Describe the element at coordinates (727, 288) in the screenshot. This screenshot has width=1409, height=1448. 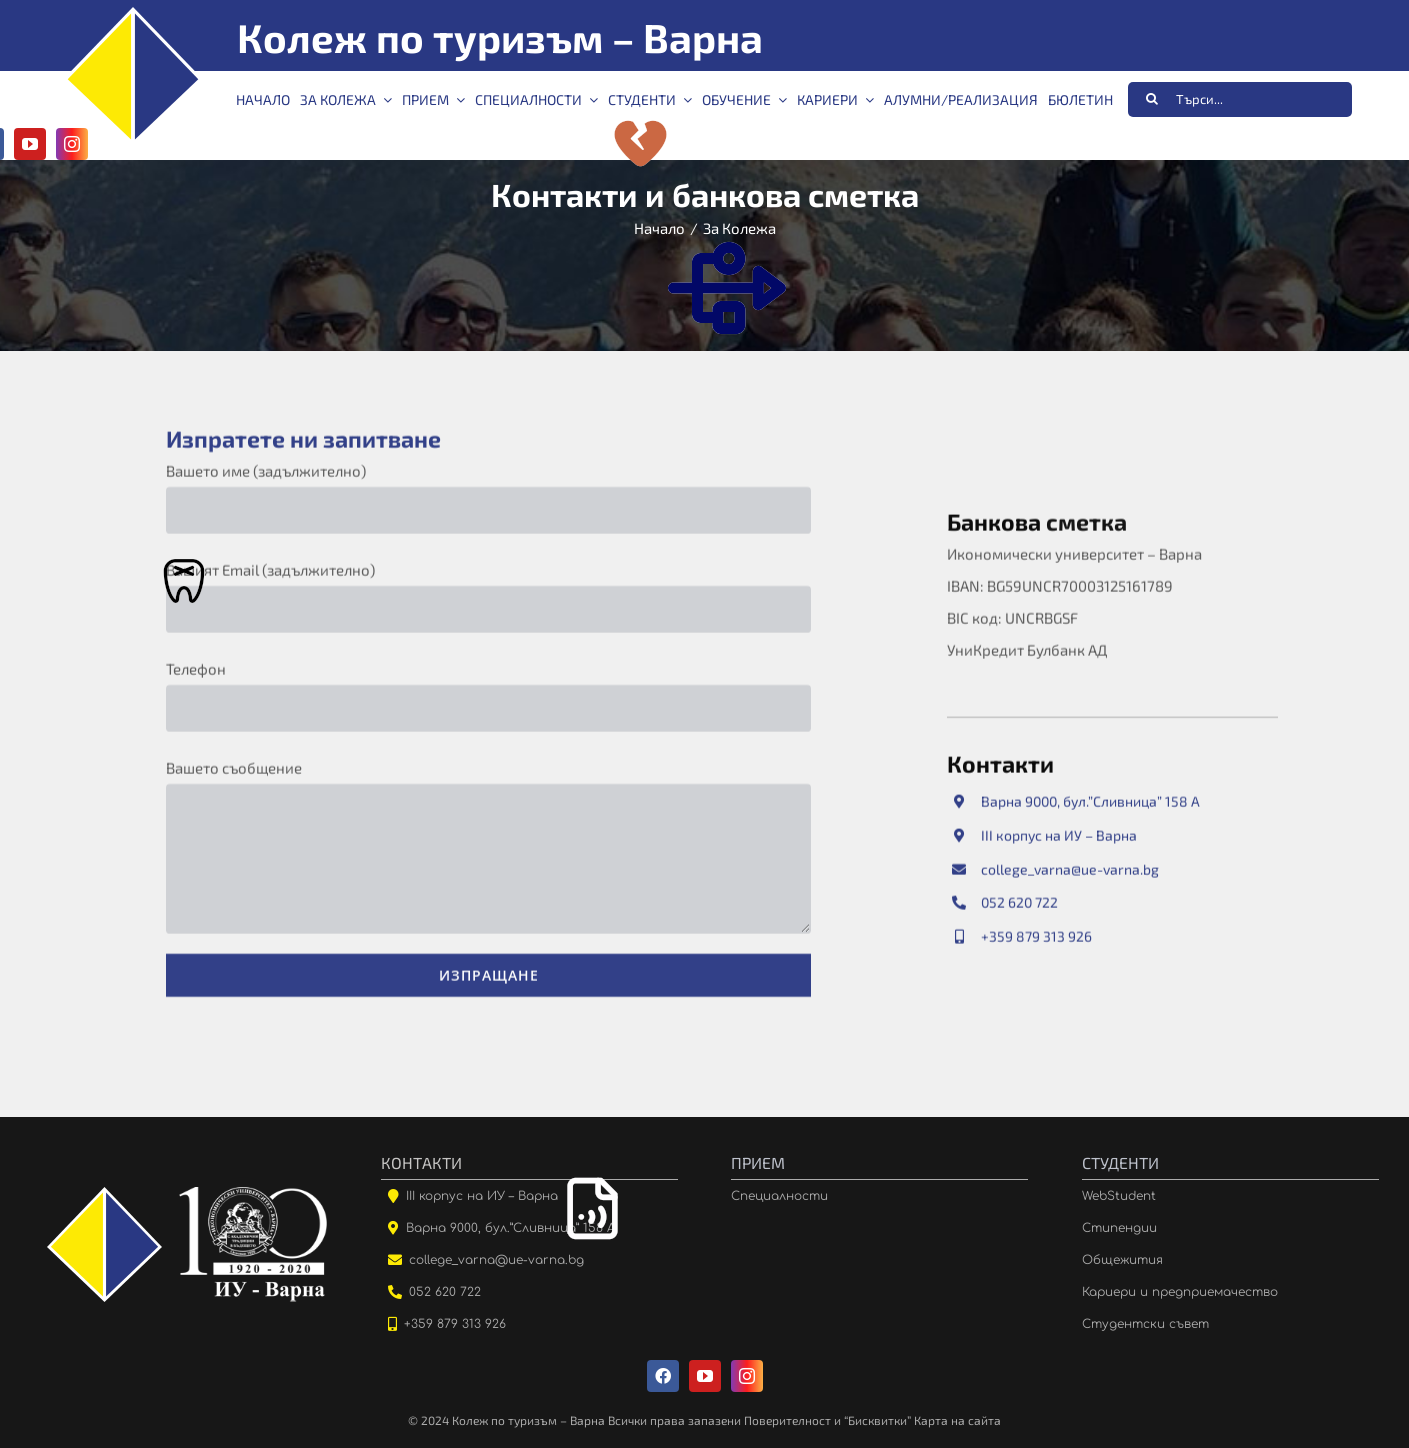
I see `connect a usb device` at that location.